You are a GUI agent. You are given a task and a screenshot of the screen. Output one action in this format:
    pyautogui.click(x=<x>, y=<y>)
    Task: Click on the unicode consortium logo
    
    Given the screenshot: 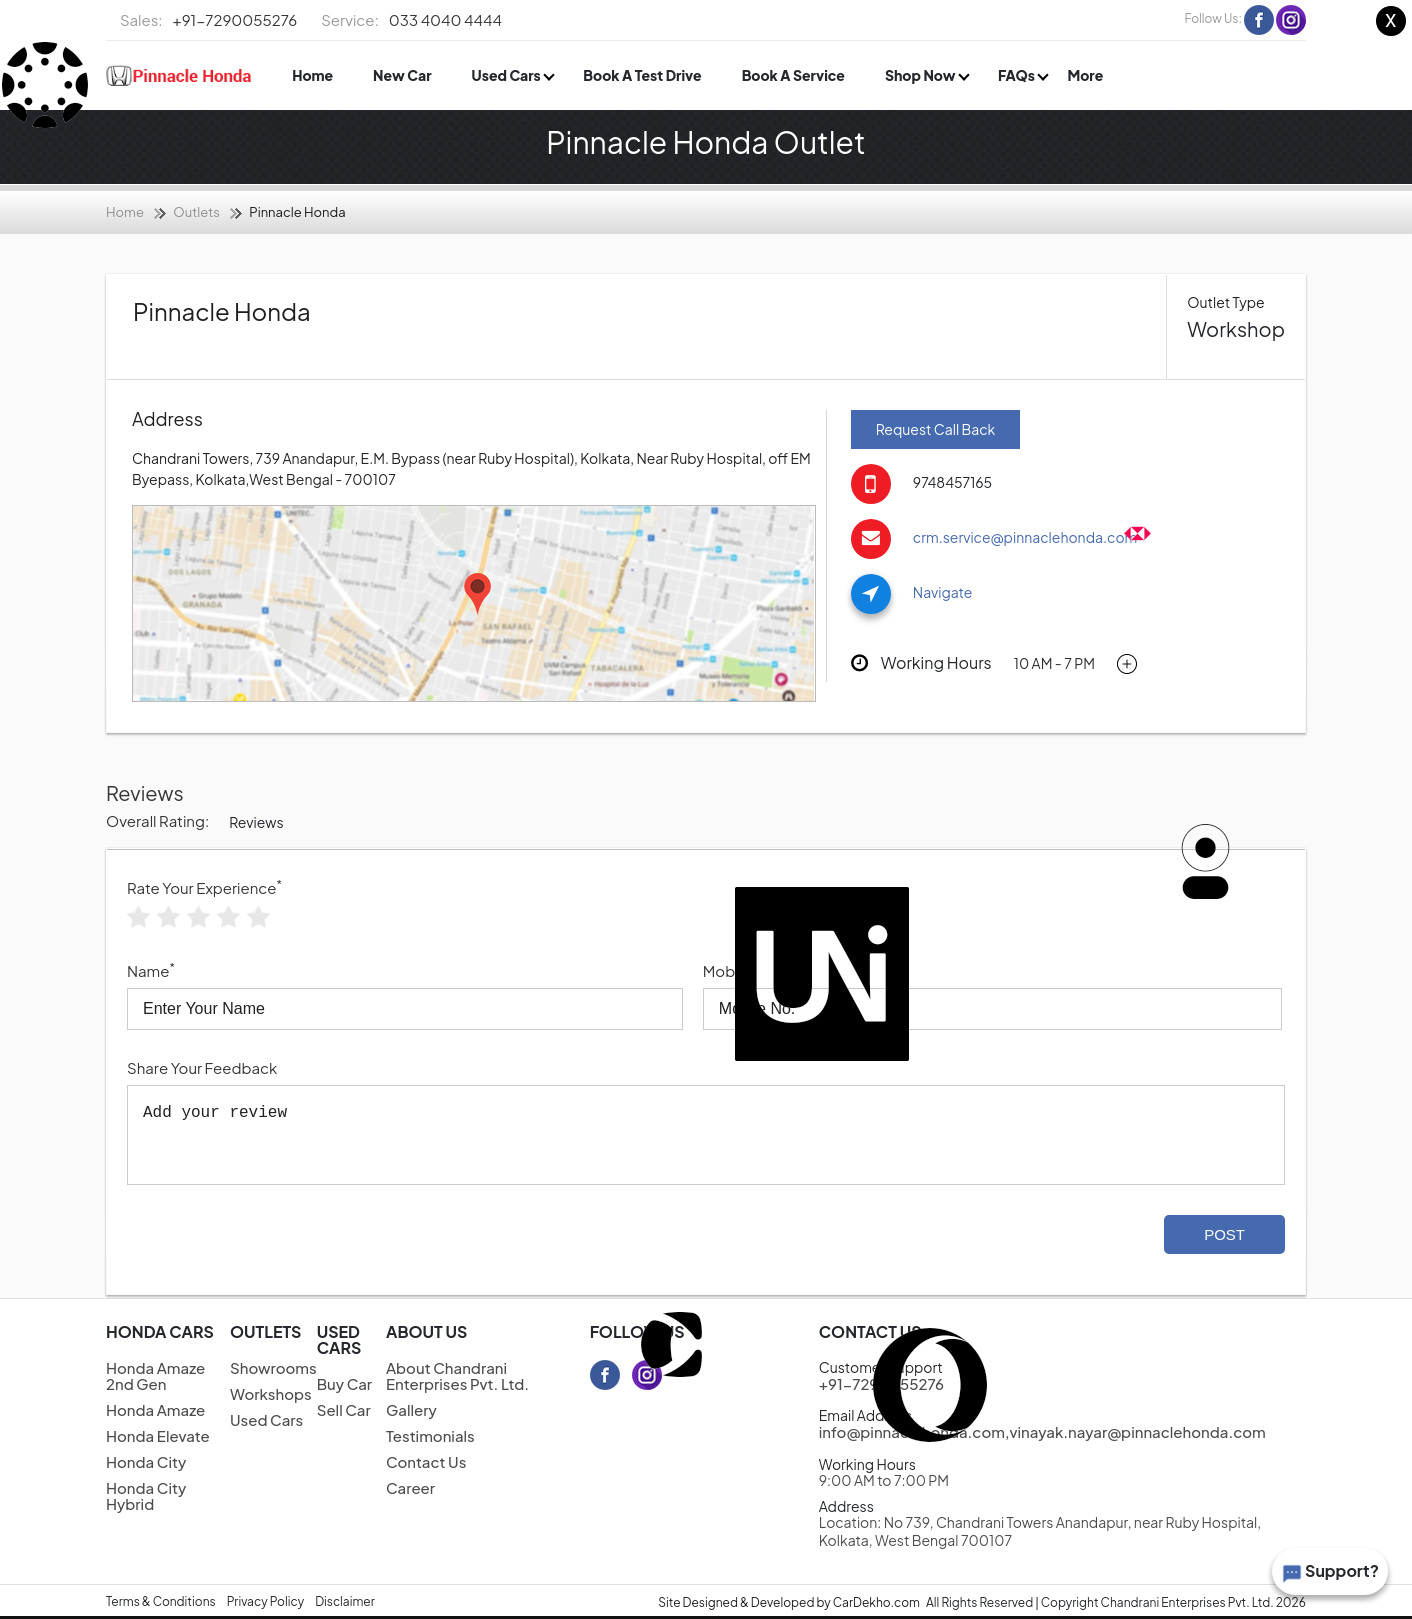 What is the action you would take?
    pyautogui.click(x=822, y=974)
    